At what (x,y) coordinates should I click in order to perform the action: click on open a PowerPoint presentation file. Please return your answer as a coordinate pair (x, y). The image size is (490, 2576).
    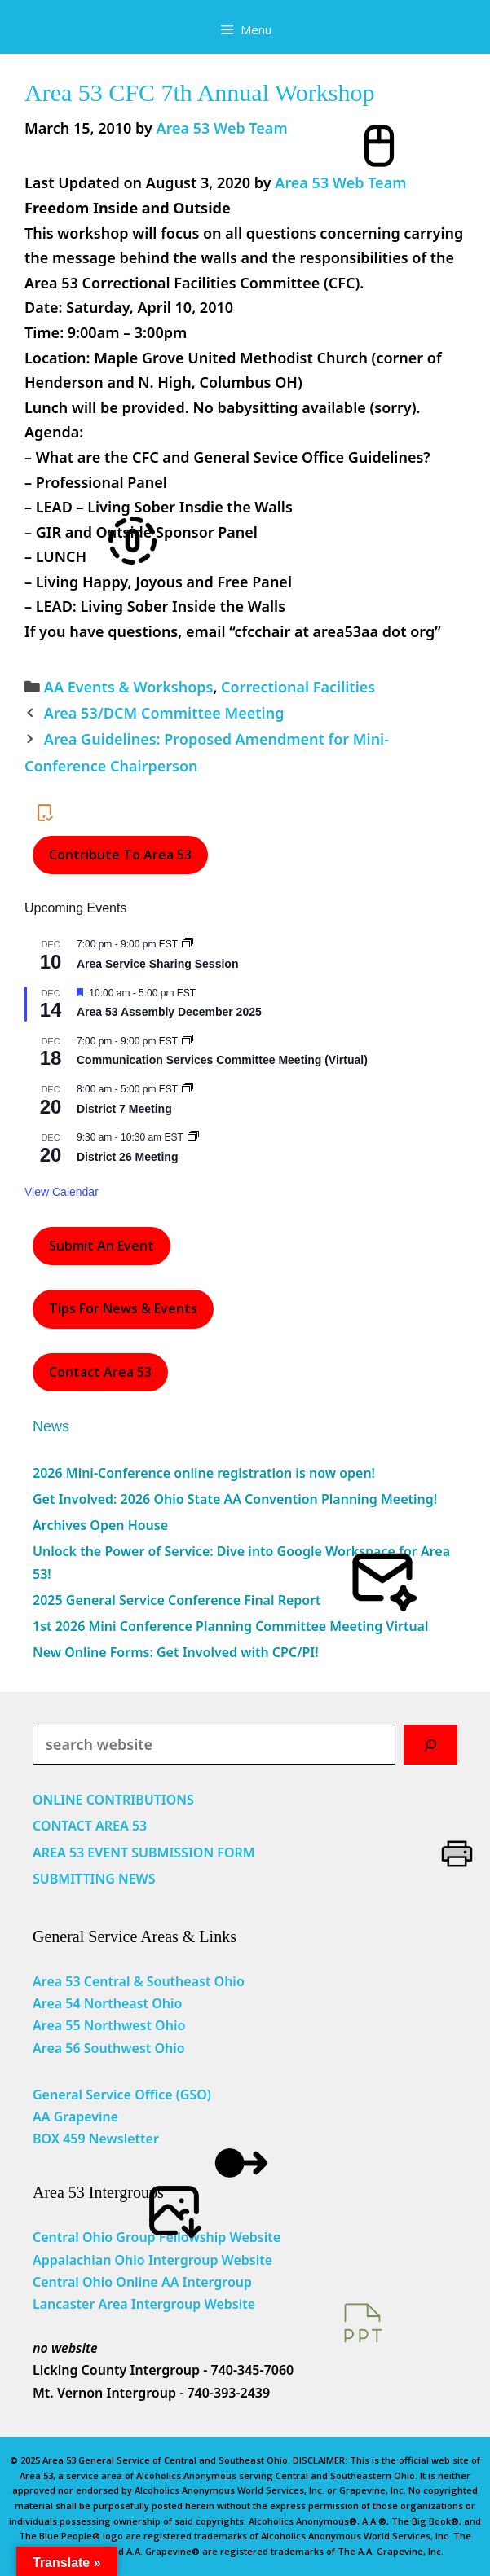
    Looking at the image, I should click on (362, 2324).